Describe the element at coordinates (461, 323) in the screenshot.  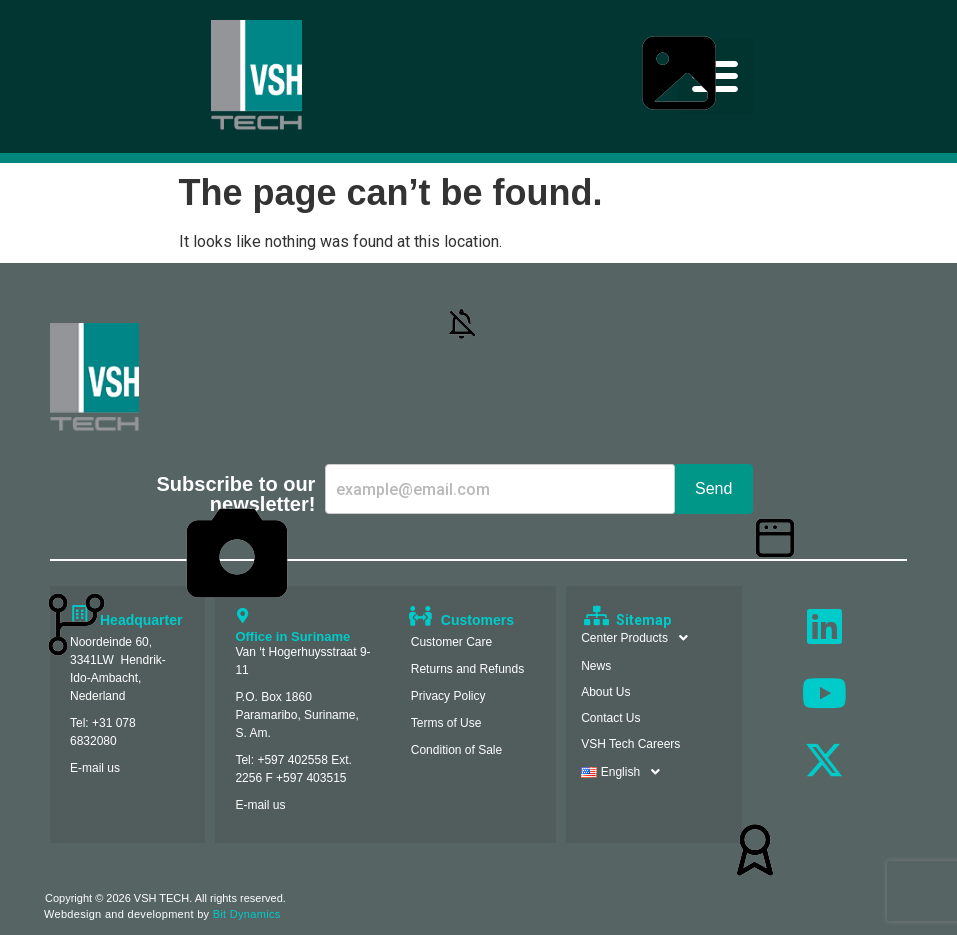
I see `mute notifications` at that location.